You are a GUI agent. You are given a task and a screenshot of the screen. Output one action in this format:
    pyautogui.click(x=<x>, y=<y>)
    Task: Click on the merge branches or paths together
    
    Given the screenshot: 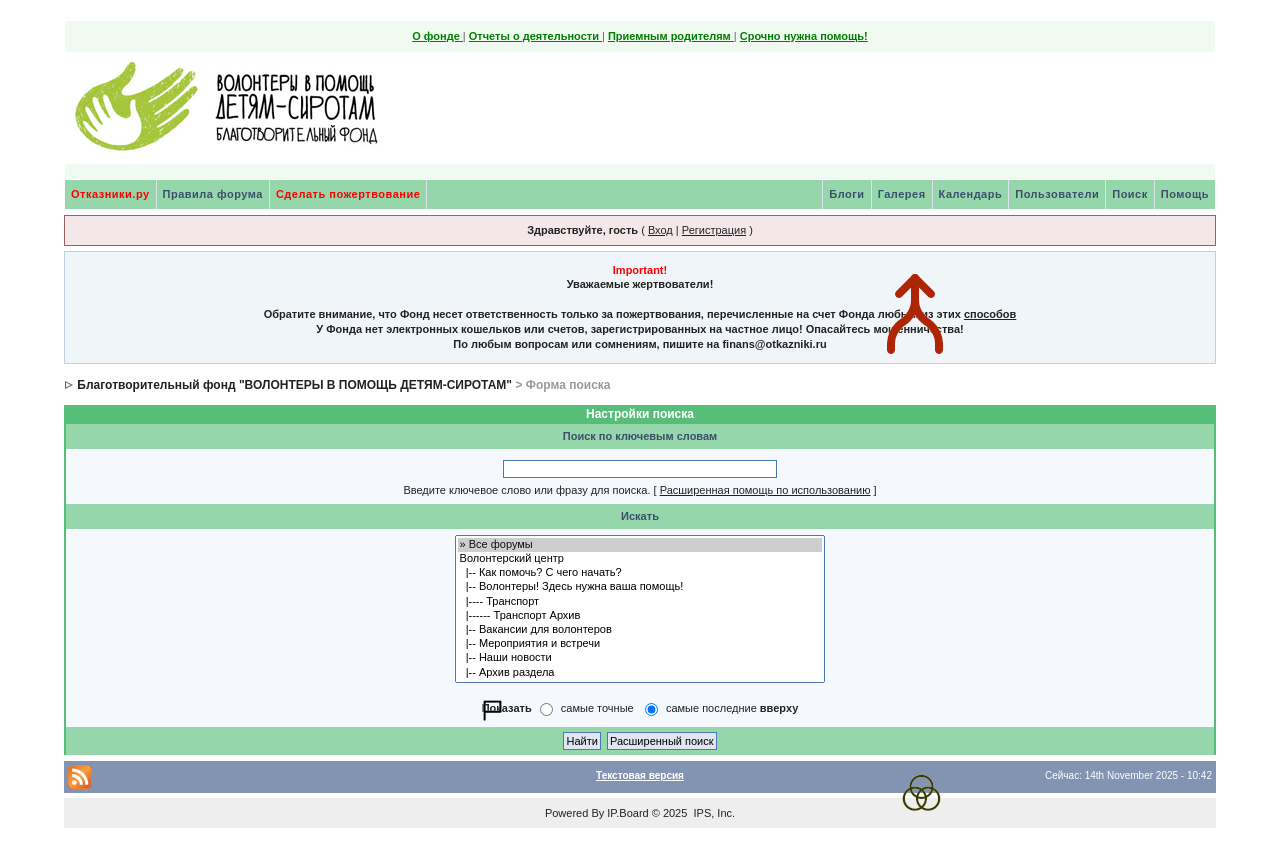 What is the action you would take?
    pyautogui.click(x=915, y=314)
    